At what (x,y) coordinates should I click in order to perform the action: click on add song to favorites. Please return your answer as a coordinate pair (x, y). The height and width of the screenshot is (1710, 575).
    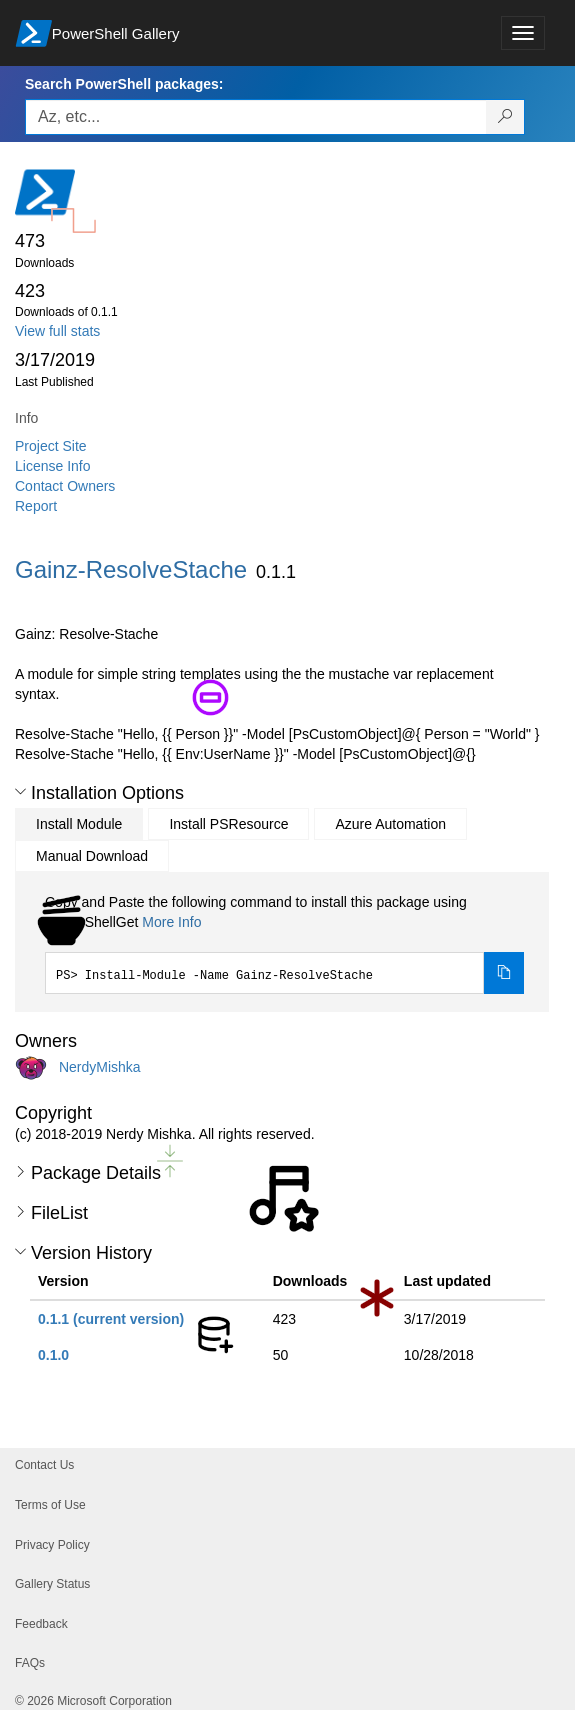
    Looking at the image, I should click on (282, 1195).